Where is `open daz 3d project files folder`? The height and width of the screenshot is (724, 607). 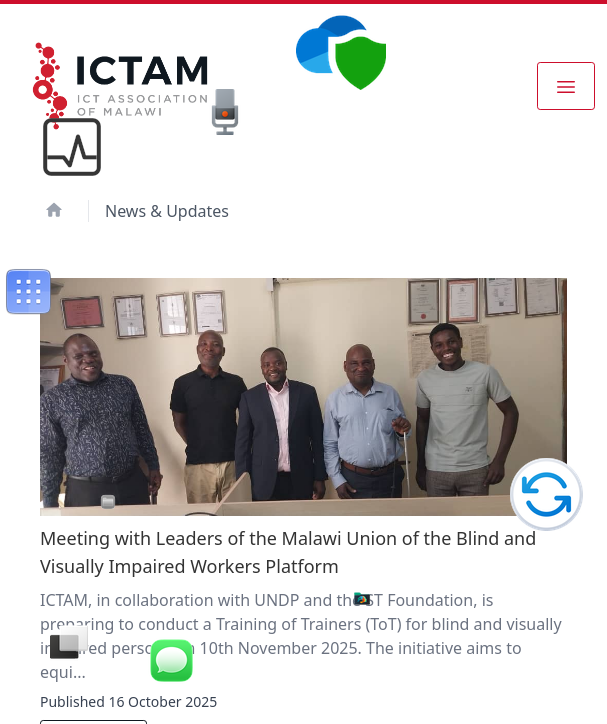
open daz 3d project files folder is located at coordinates (362, 599).